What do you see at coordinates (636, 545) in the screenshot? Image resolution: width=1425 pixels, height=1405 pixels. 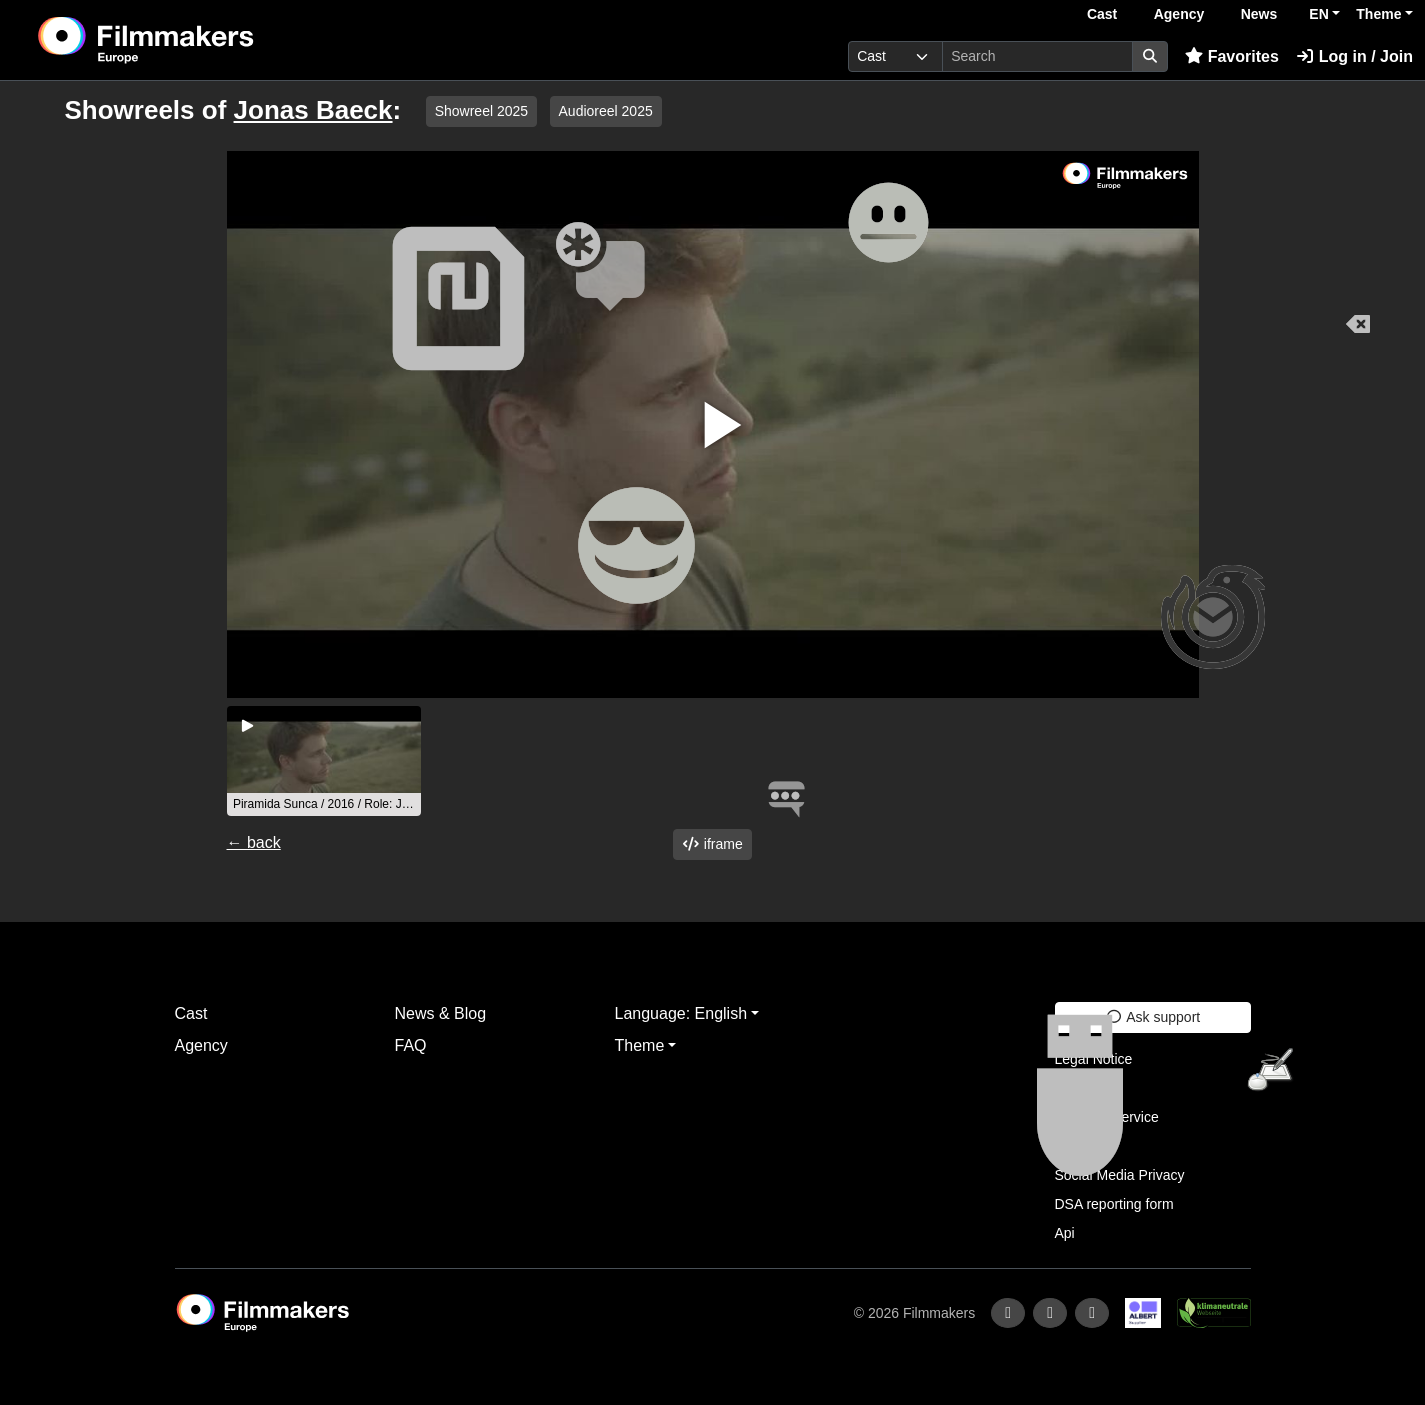 I see `react with a cool or confident emoji` at bounding box center [636, 545].